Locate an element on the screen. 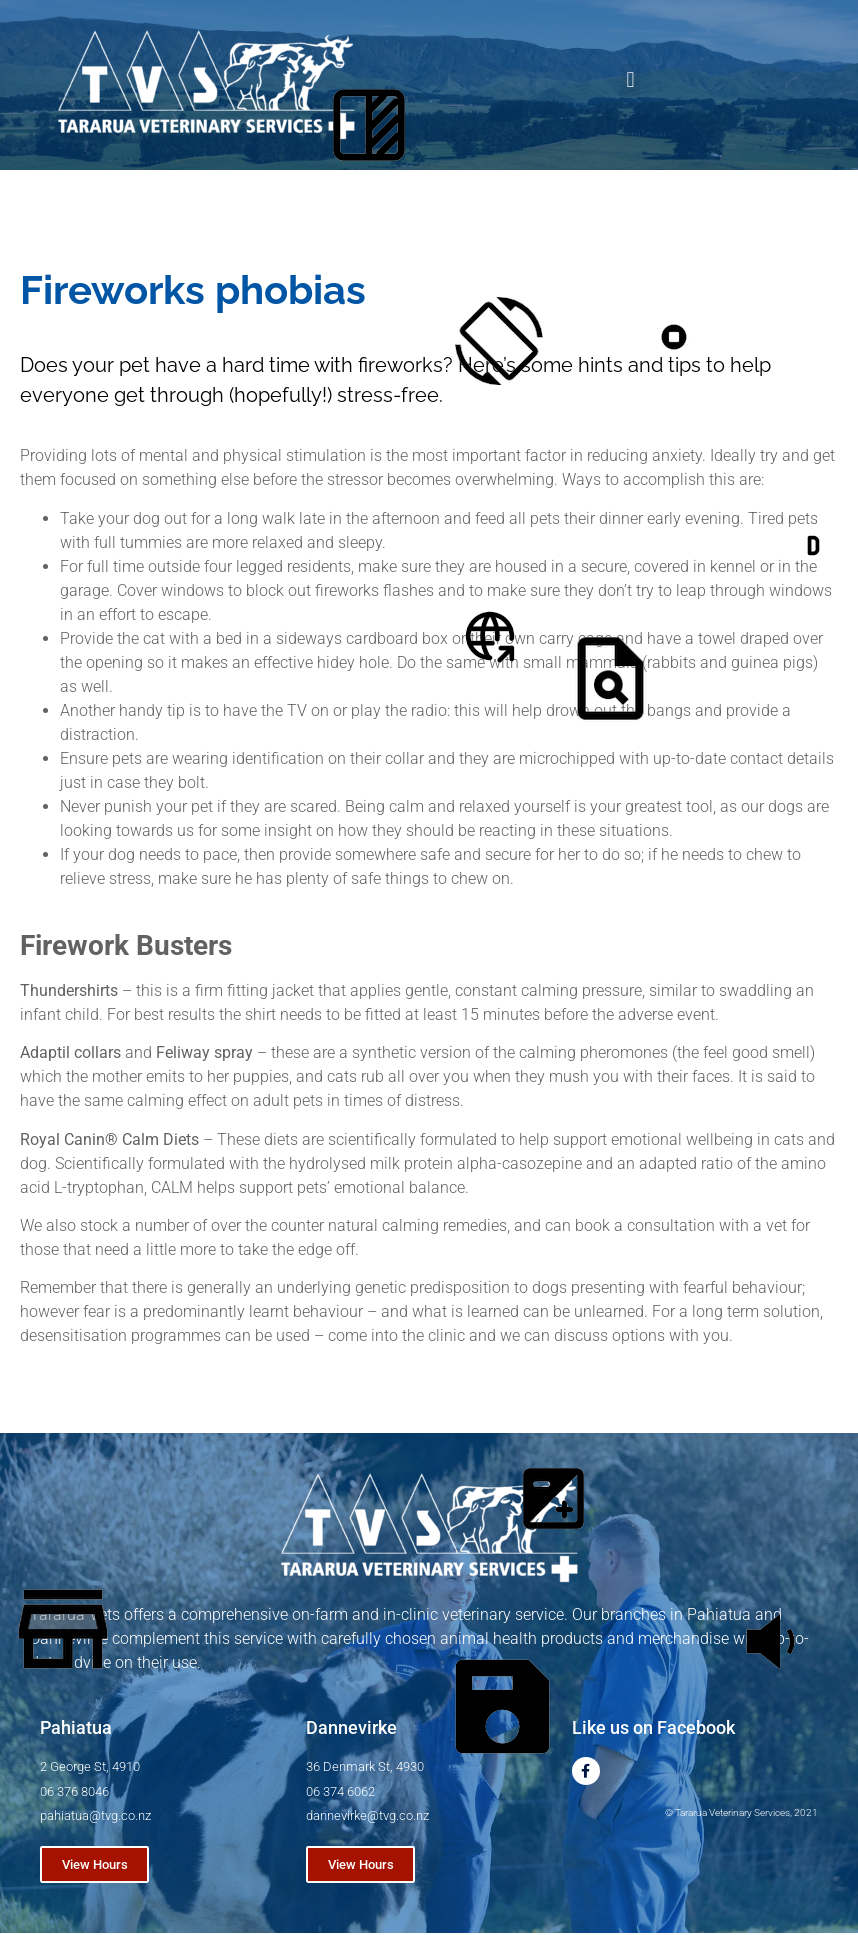  check document for plagiarism is located at coordinates (610, 678).